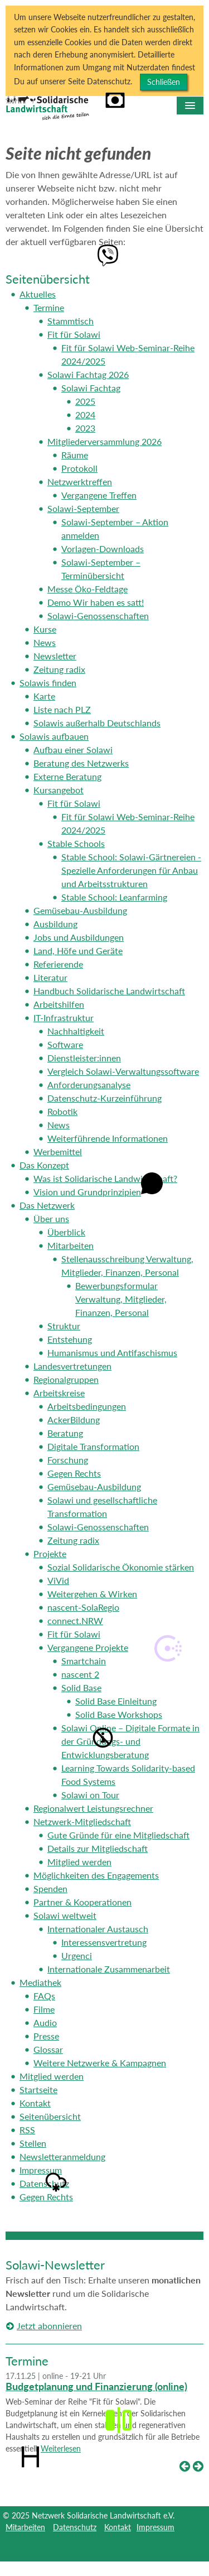 The image size is (209, 2576). I want to click on HashiCorp Consul logo, so click(168, 1648).